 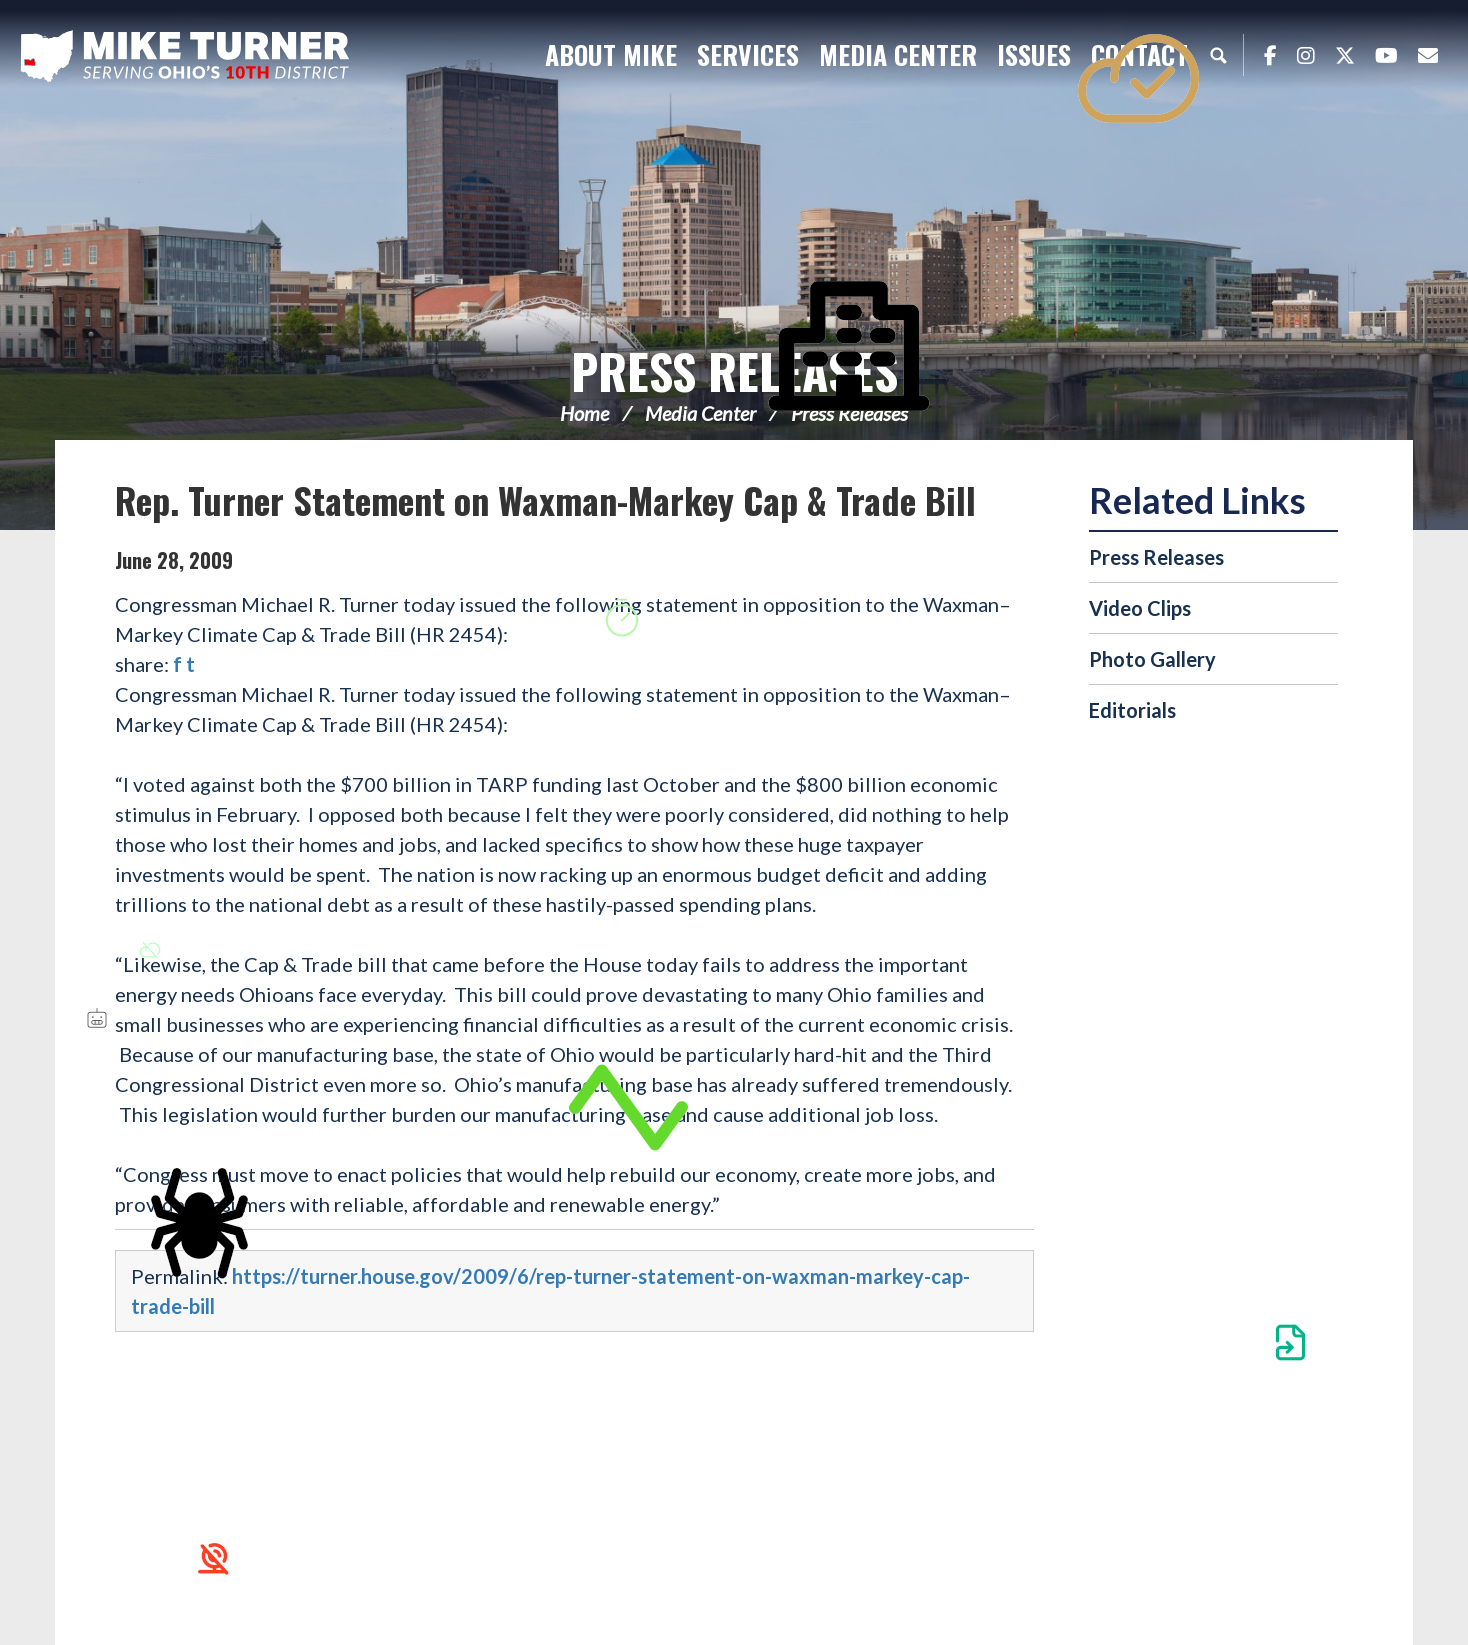 I want to click on view apartment or residential building details, so click(x=849, y=346).